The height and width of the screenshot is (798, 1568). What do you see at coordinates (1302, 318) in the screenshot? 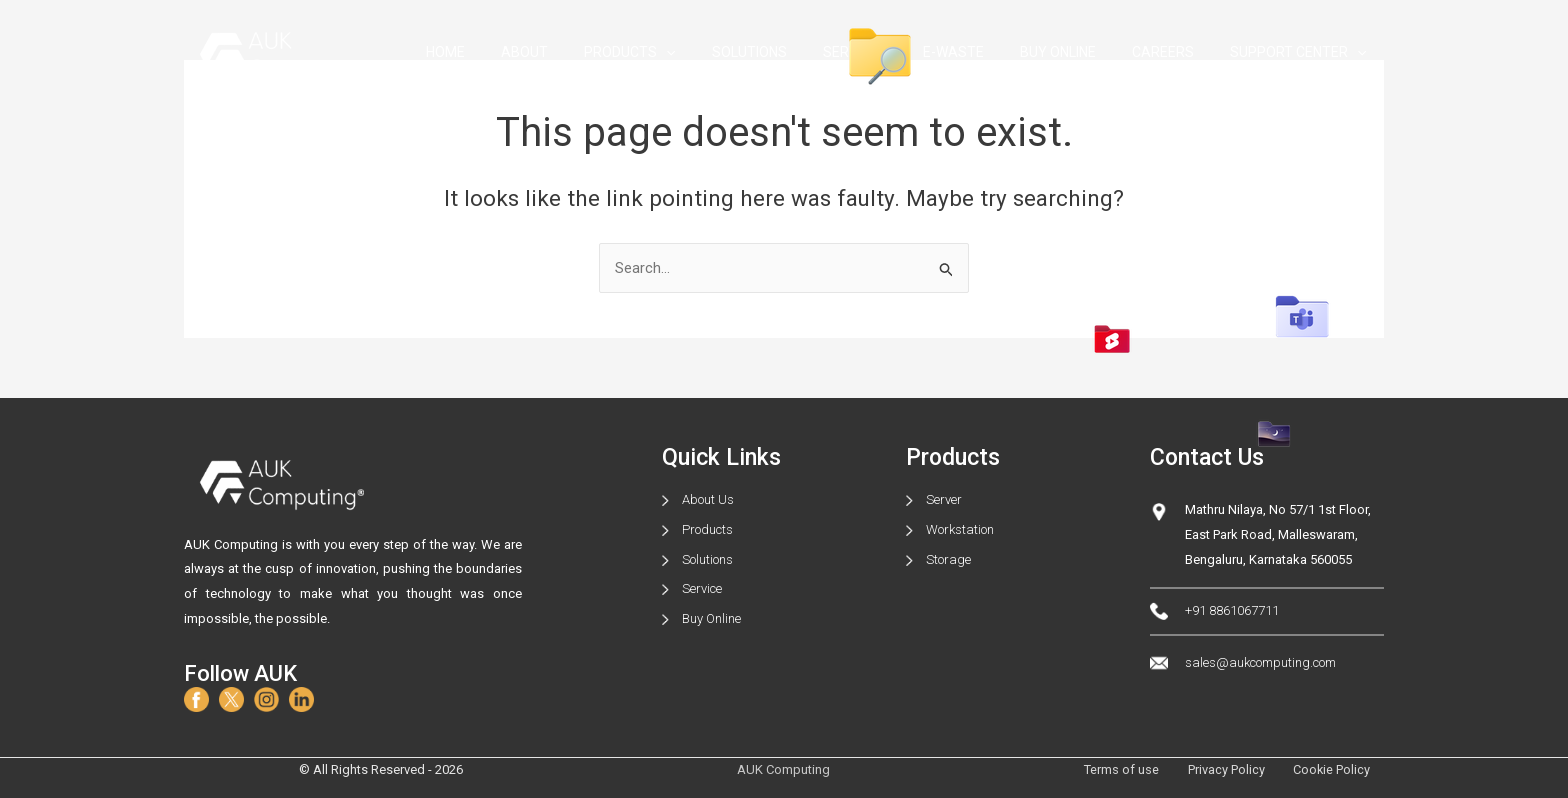
I see `open microsoft teams files folder` at bounding box center [1302, 318].